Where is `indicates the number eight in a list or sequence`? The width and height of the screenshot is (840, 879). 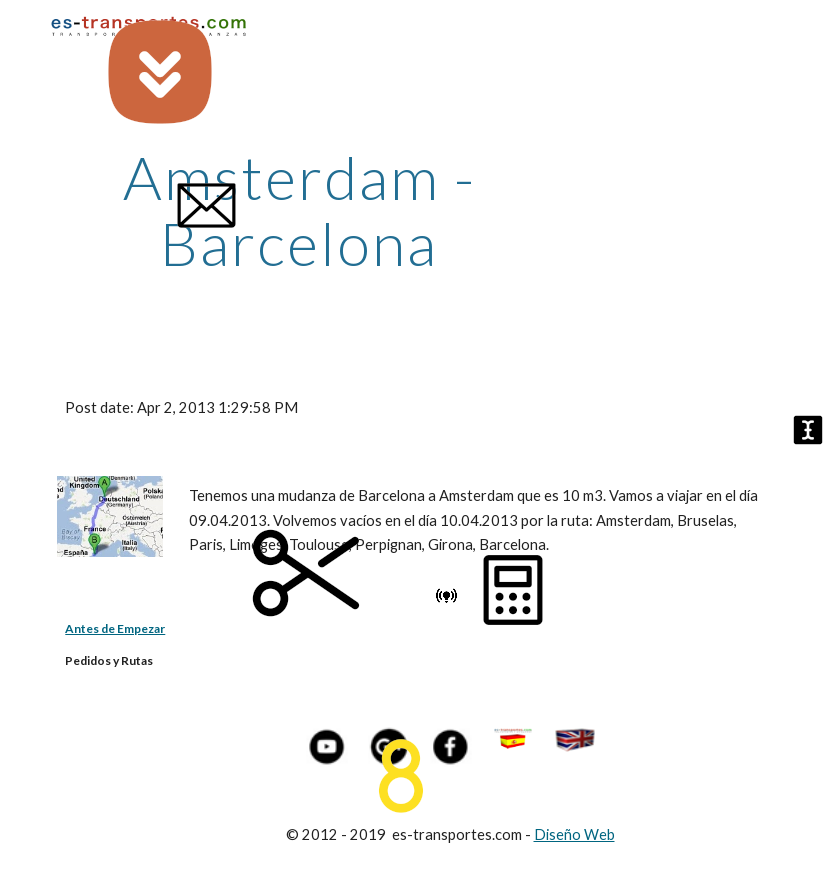 indicates the number eight in a list or sequence is located at coordinates (401, 776).